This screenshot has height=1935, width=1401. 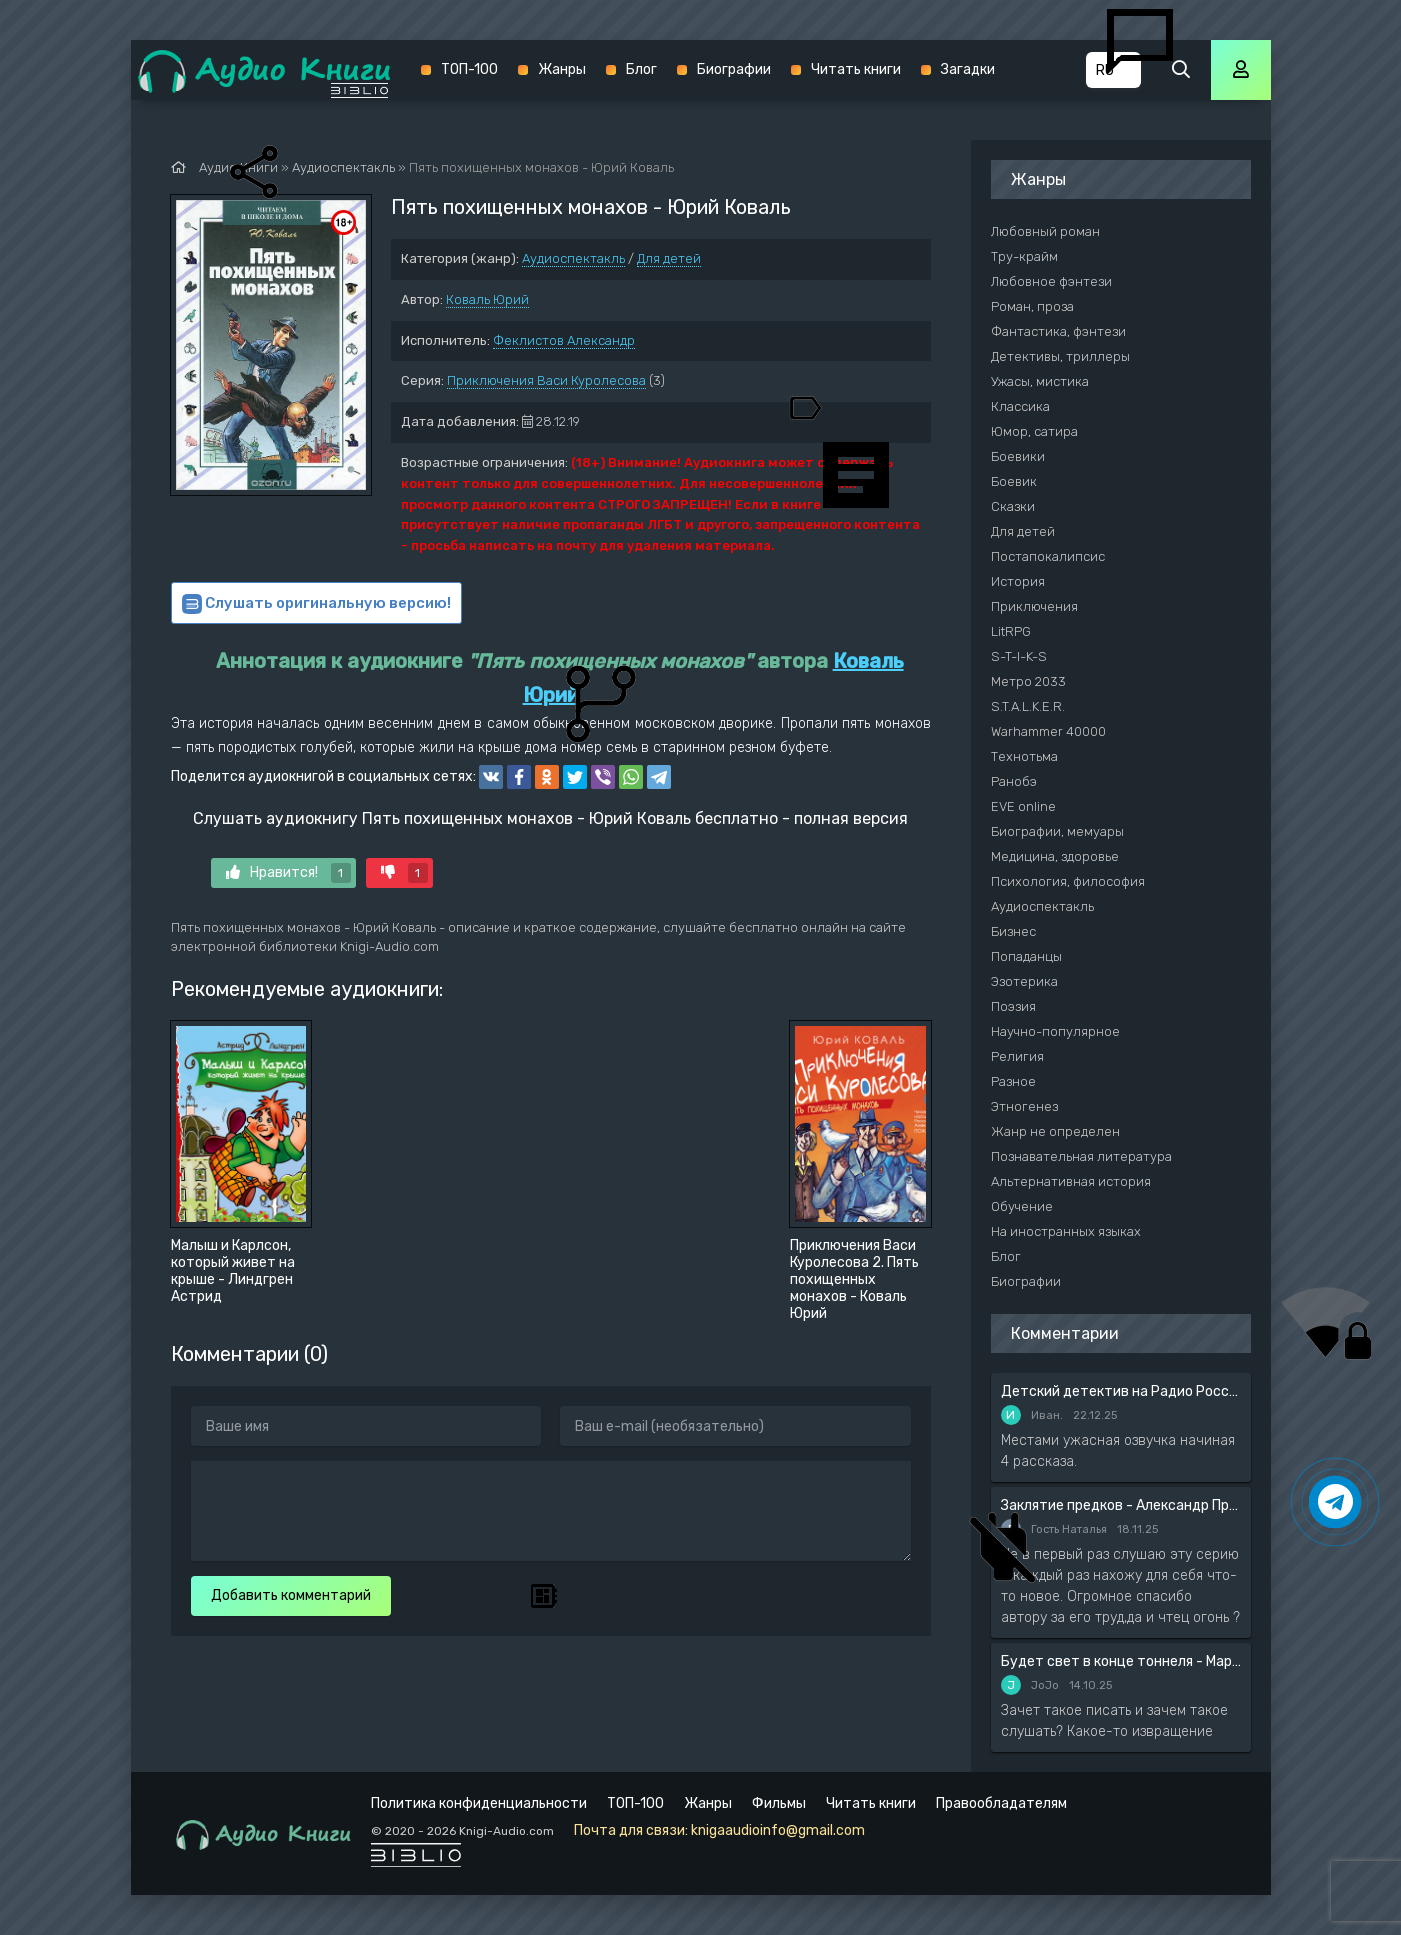 What do you see at coordinates (601, 704) in the screenshot?
I see `view repository branches` at bounding box center [601, 704].